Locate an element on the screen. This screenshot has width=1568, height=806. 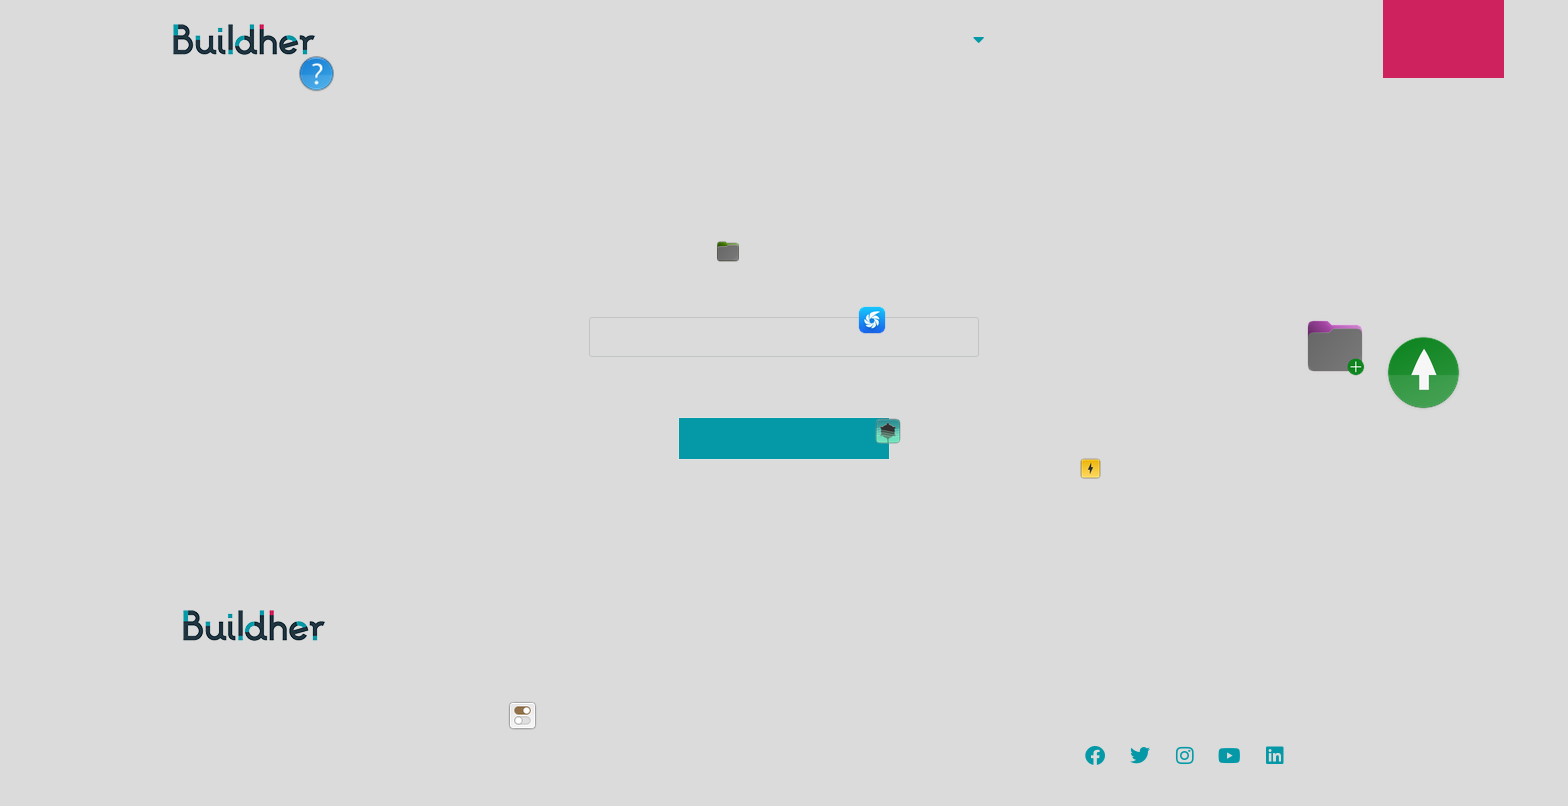
create a new folder is located at coordinates (1335, 346).